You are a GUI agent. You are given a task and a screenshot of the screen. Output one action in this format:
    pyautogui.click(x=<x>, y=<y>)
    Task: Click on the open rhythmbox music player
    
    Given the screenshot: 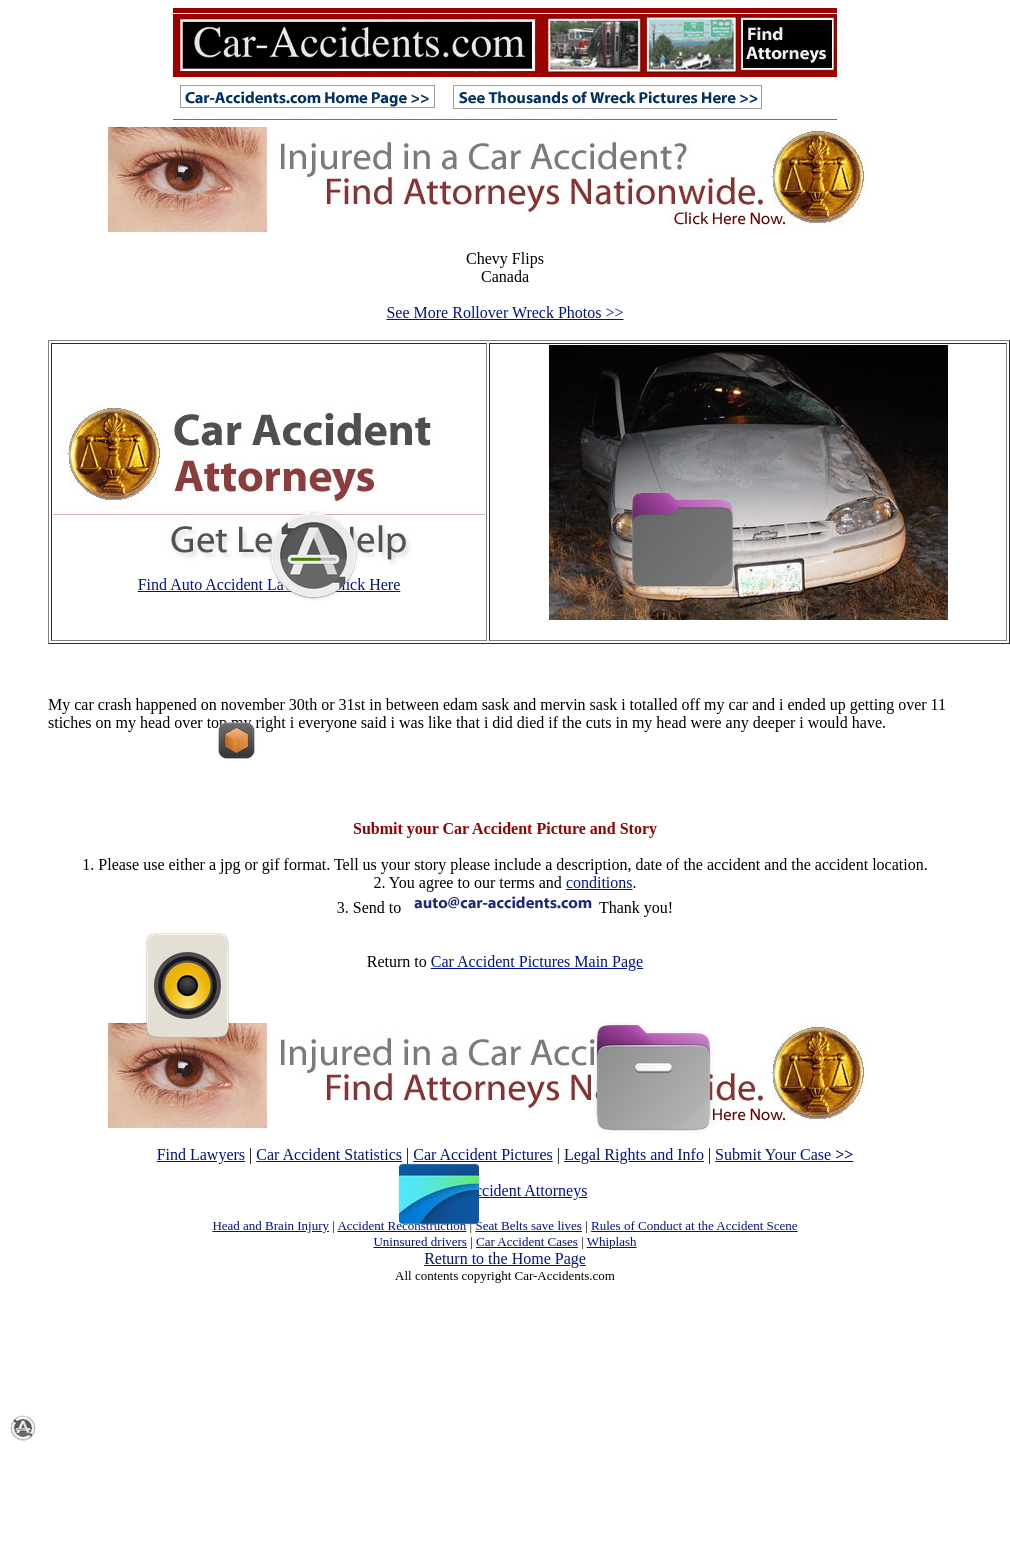 What is the action you would take?
    pyautogui.click(x=187, y=985)
    